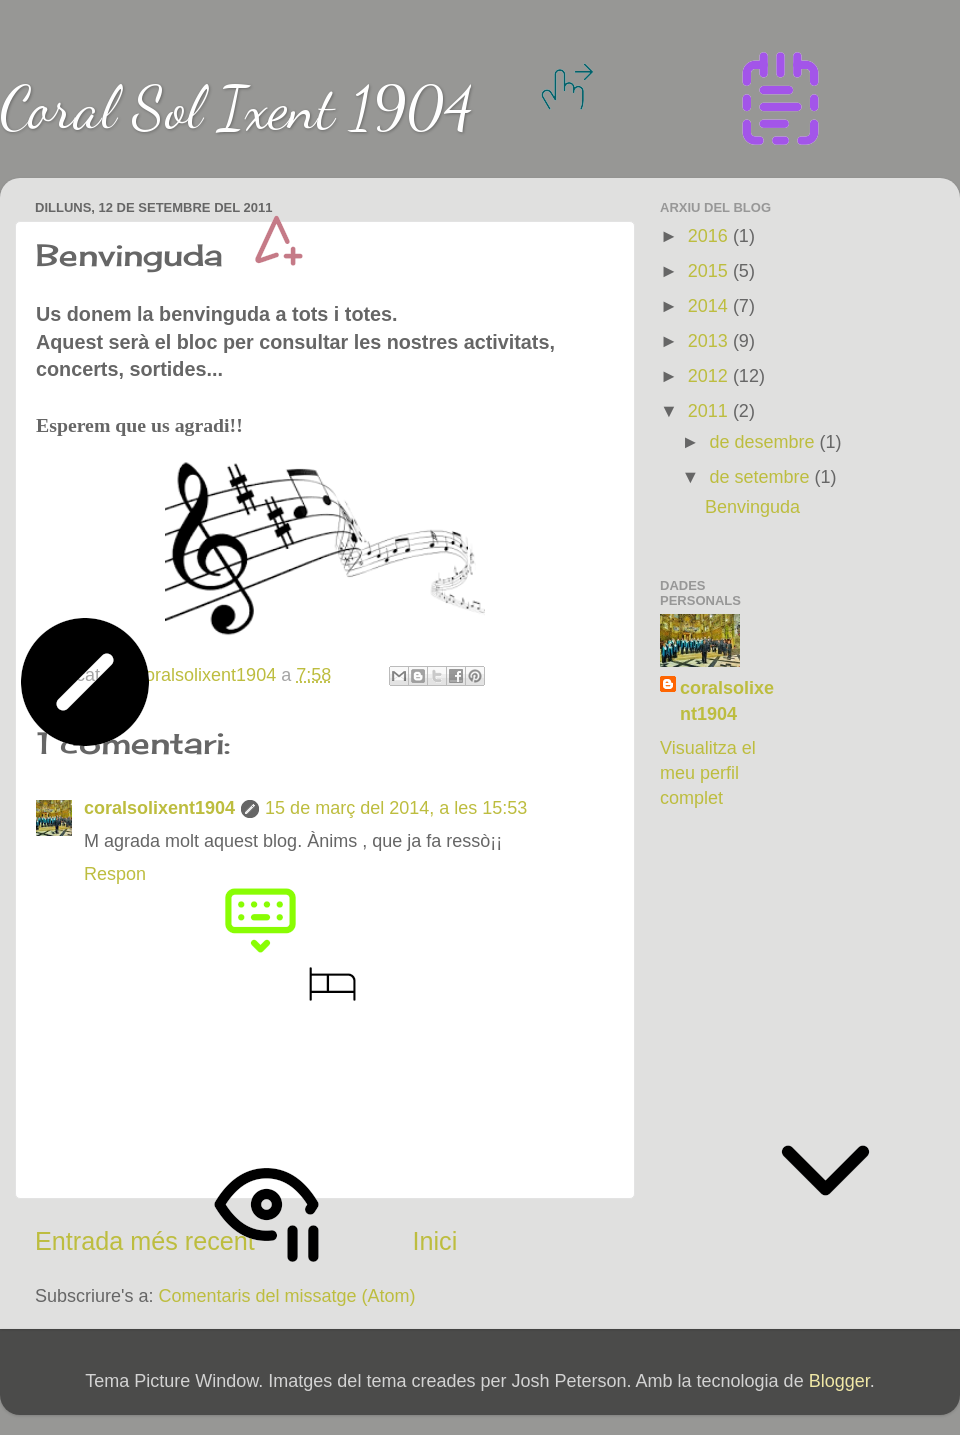 The height and width of the screenshot is (1435, 960). I want to click on view accommodation or hotel options, so click(331, 984).